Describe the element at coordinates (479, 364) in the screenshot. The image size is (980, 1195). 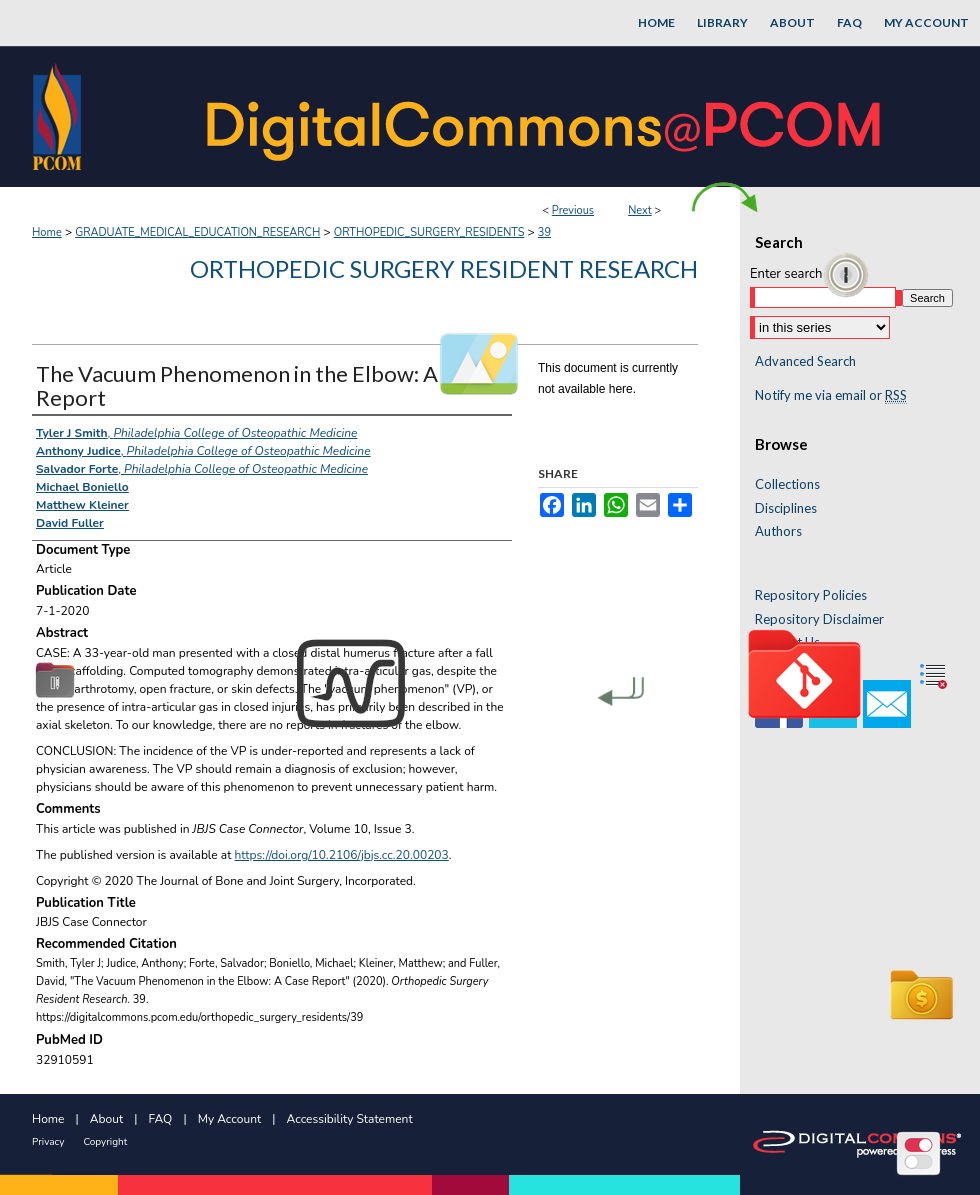
I see `open the photo gallery app` at that location.